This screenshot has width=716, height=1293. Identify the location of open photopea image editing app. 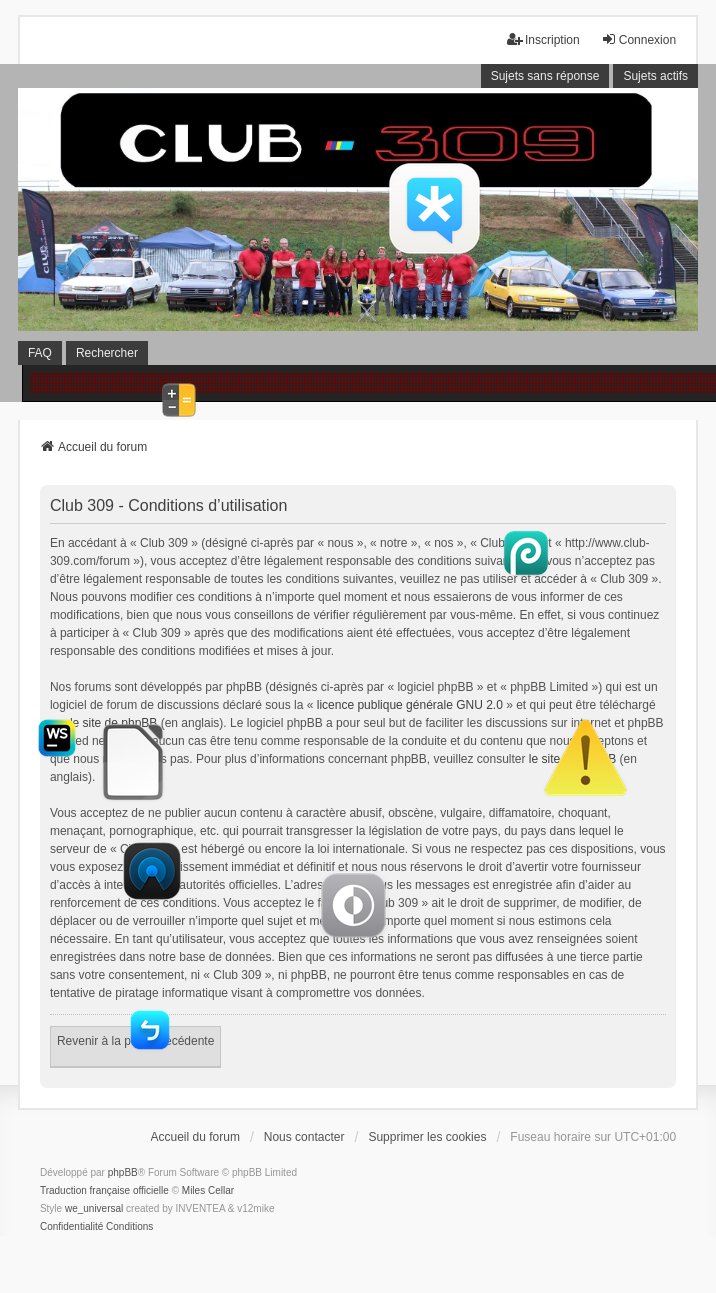
(526, 553).